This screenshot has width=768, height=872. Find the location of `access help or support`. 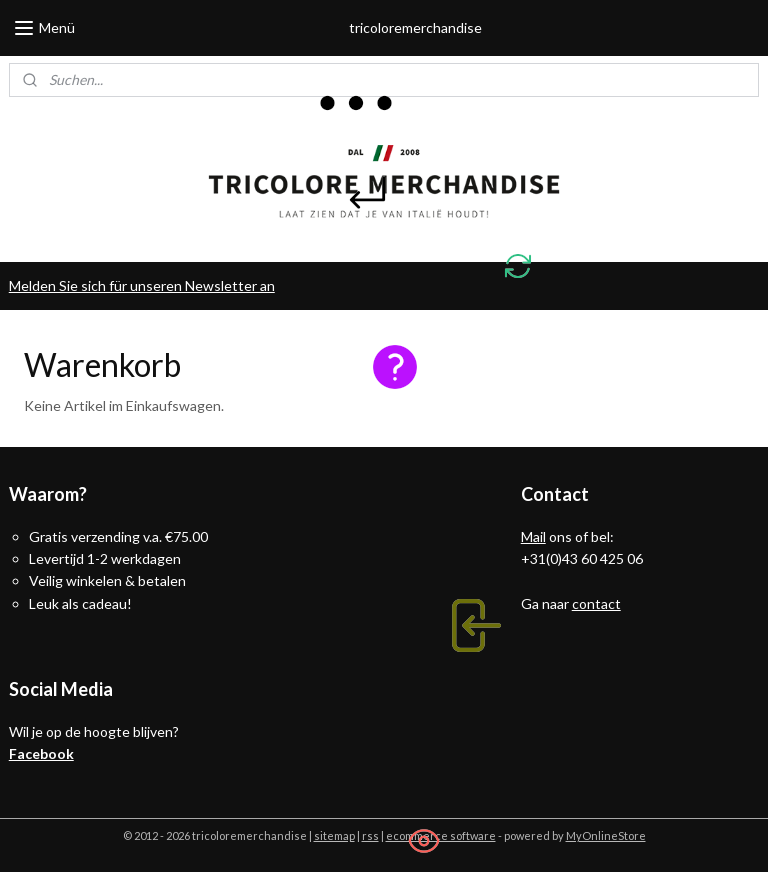

access help or support is located at coordinates (395, 367).